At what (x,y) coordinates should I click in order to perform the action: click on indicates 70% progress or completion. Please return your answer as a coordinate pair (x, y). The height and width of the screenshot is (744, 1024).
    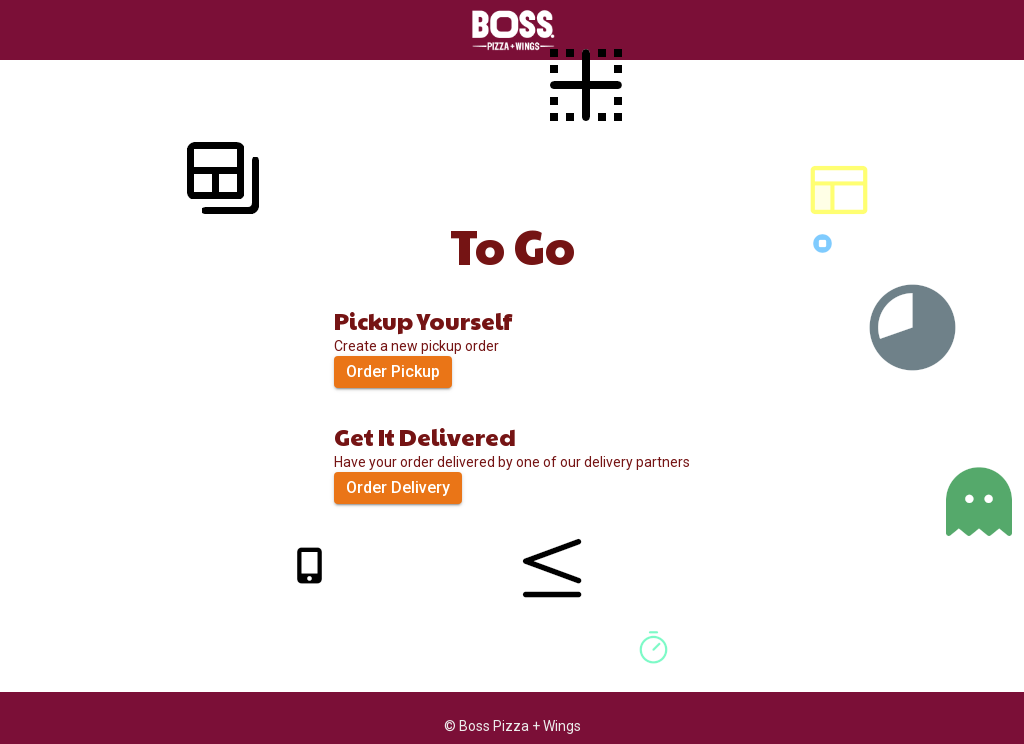
    Looking at the image, I should click on (912, 327).